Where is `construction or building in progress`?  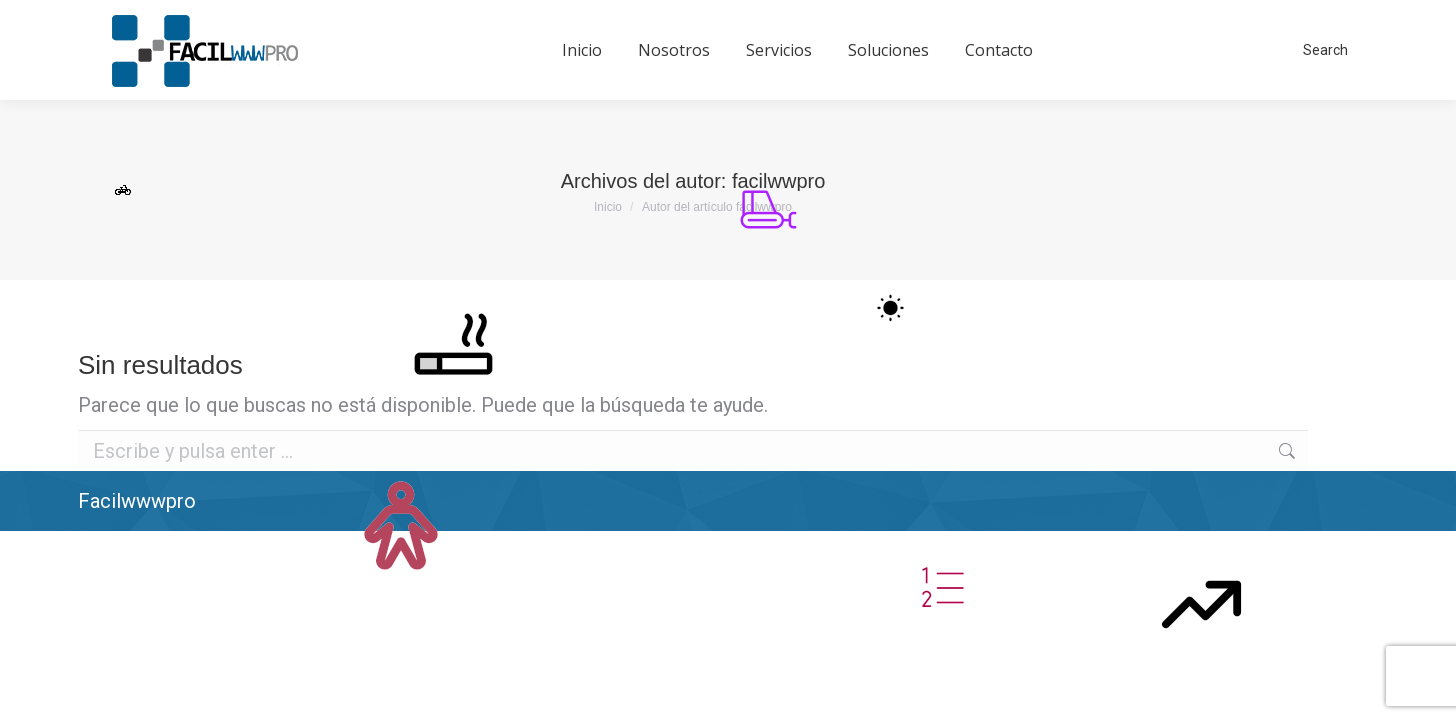
construction or building in progress is located at coordinates (768, 209).